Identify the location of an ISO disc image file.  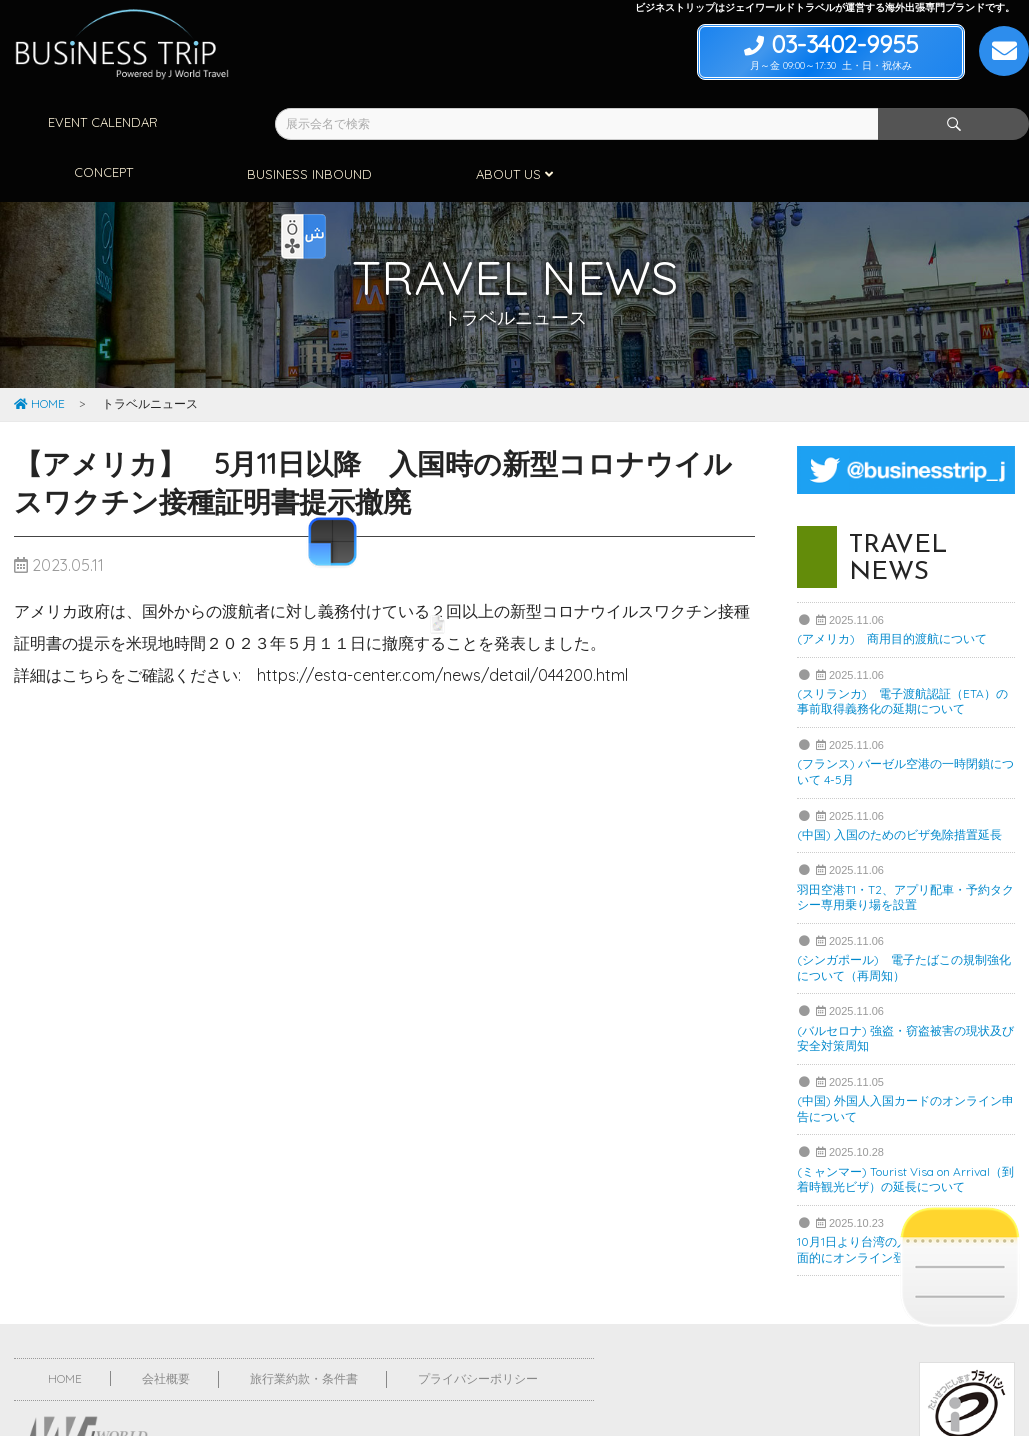
(437, 624).